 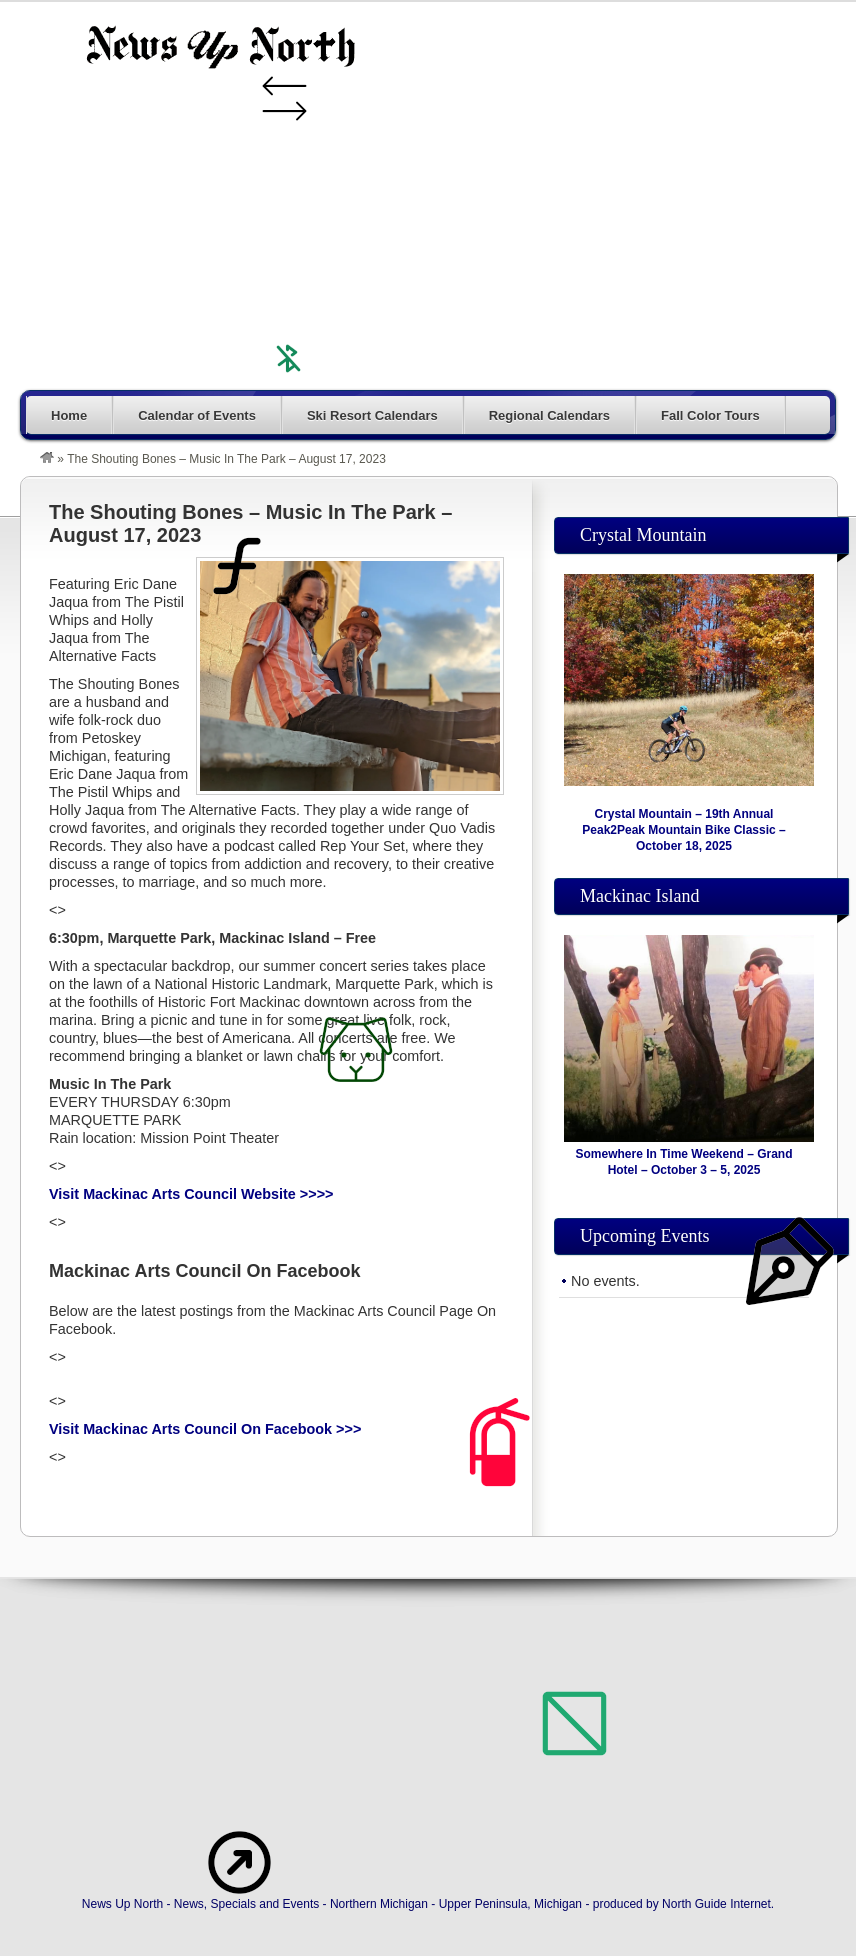 I want to click on access drawing or illustration tools, so click(x=785, y=1266).